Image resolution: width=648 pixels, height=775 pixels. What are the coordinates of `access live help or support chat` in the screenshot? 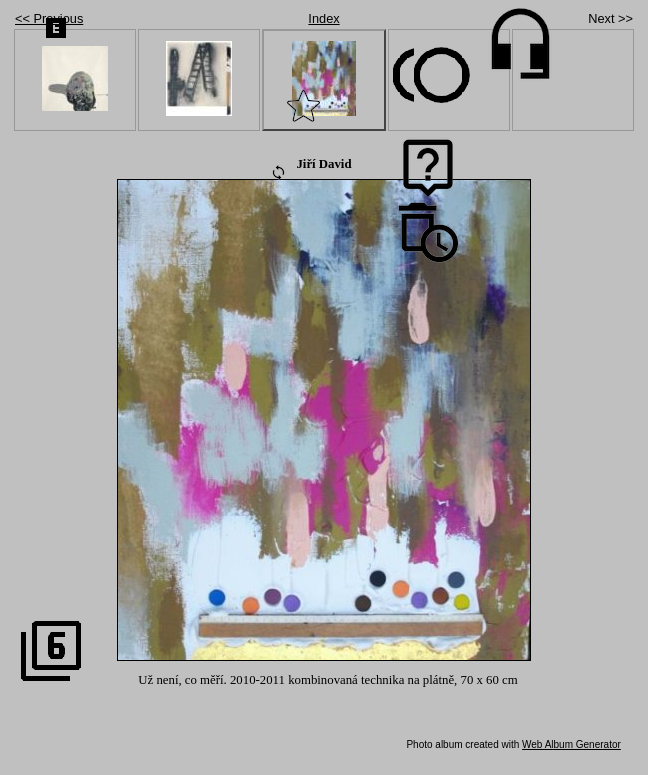 It's located at (428, 167).